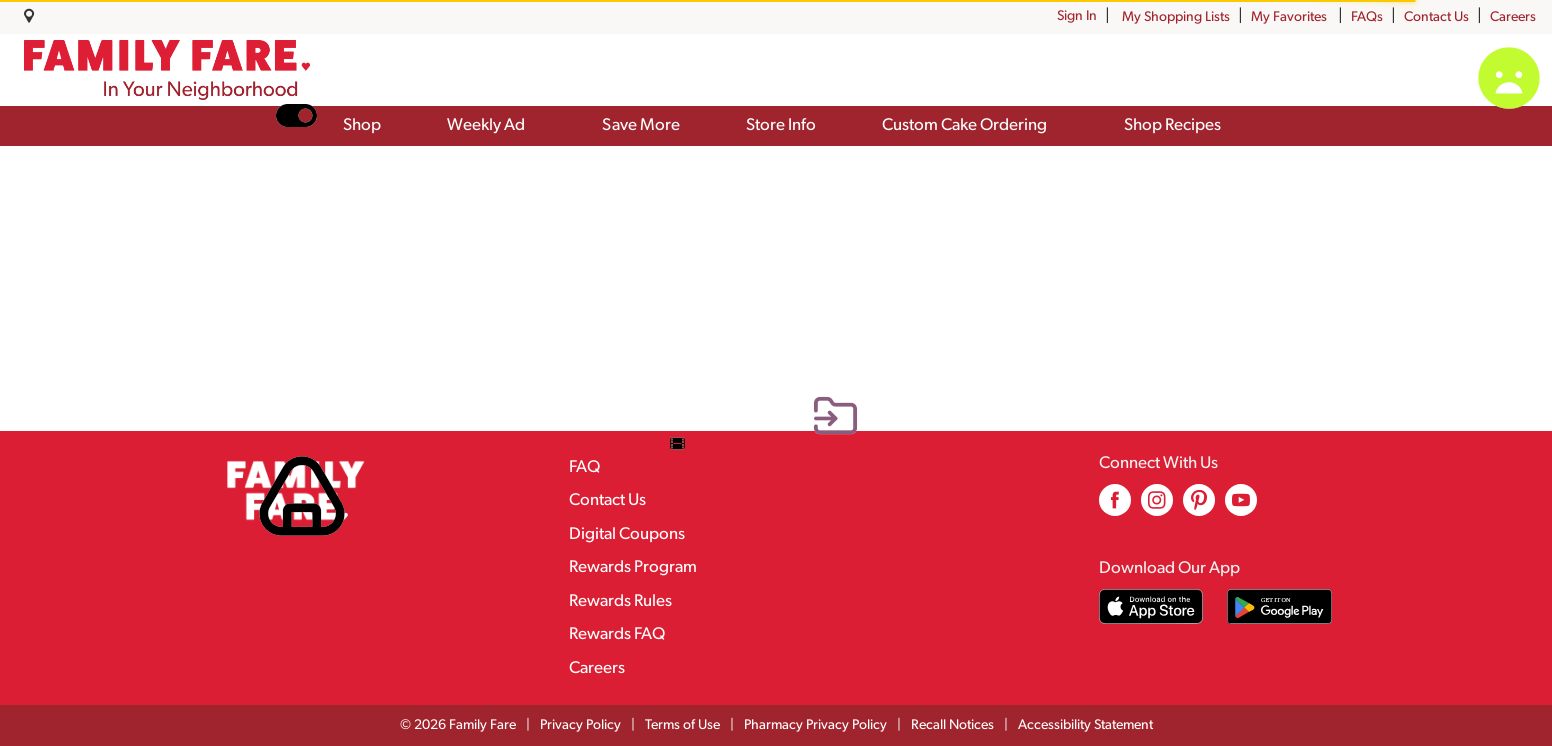  What do you see at coordinates (1509, 78) in the screenshot?
I see `rate experience as negative or unsatisfied` at bounding box center [1509, 78].